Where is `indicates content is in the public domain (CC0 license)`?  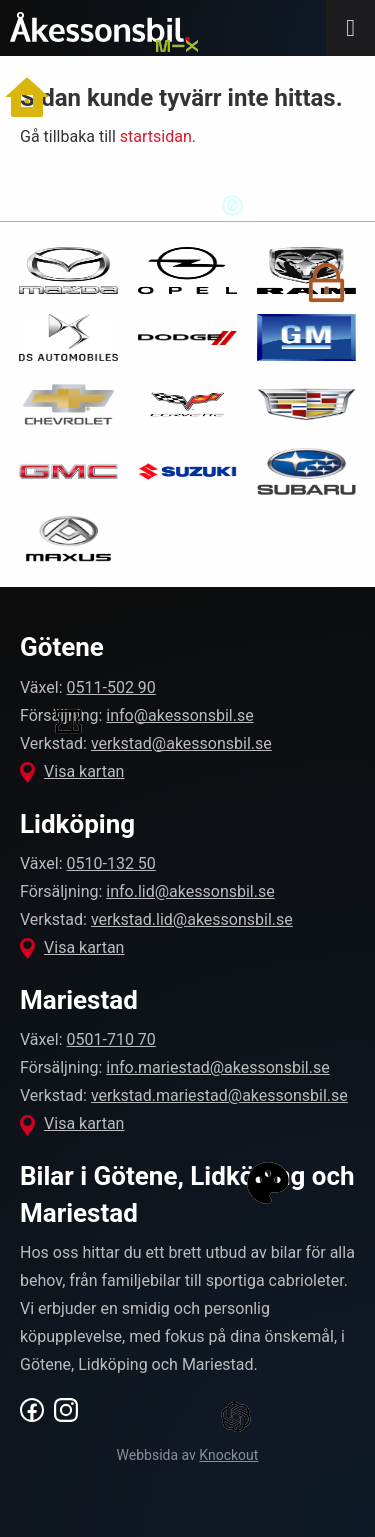 indicates content is in the public domain (CC0 license) is located at coordinates (232, 205).